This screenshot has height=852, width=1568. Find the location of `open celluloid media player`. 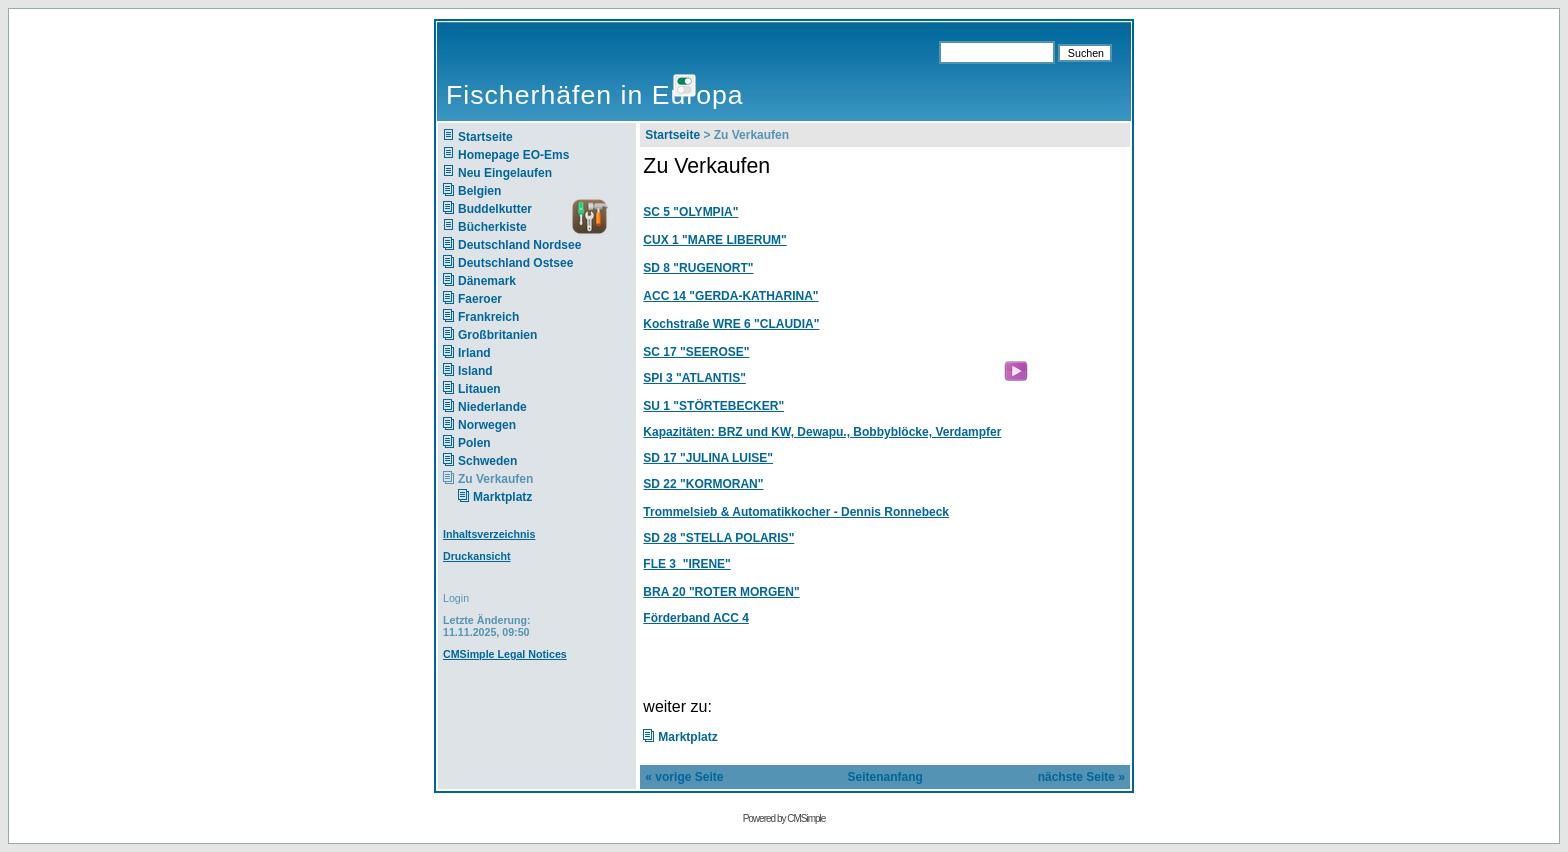

open celluloid media player is located at coordinates (1016, 371).